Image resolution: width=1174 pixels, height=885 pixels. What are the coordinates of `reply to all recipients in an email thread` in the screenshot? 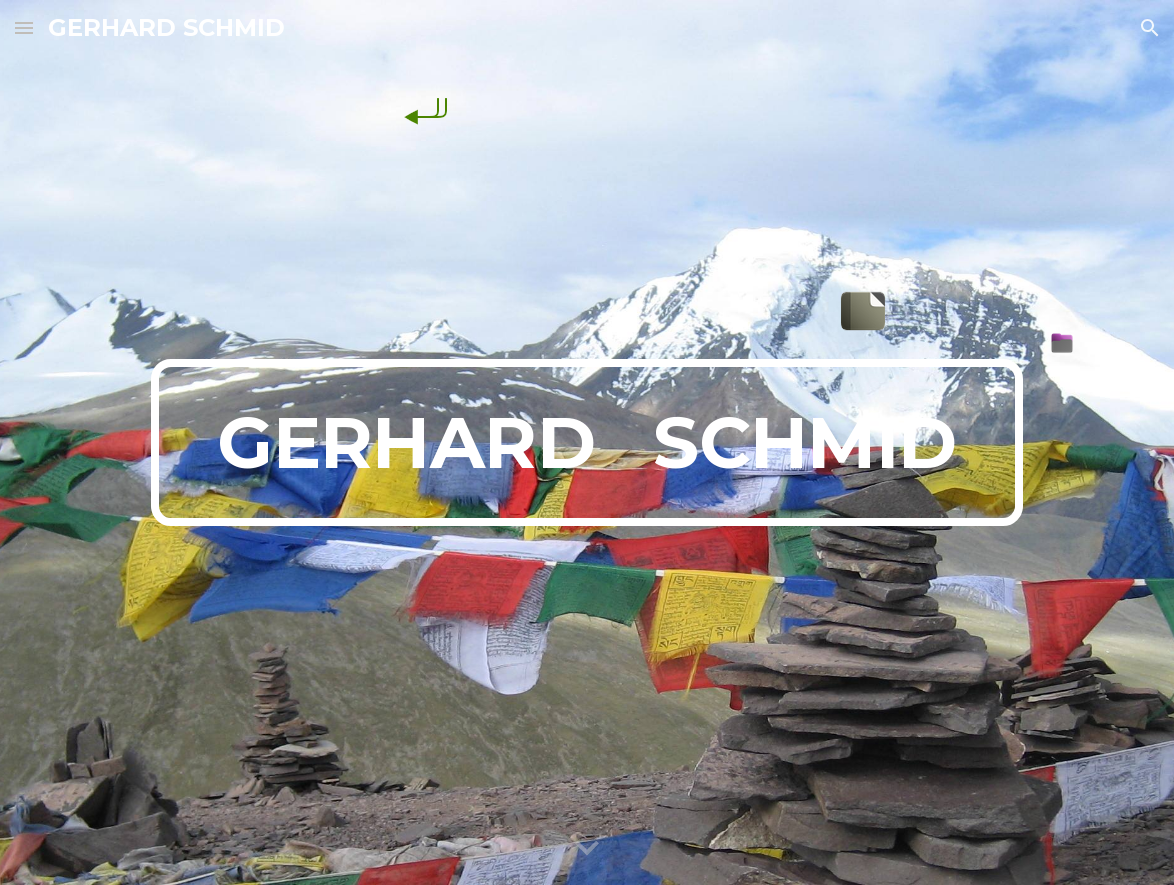 It's located at (425, 108).